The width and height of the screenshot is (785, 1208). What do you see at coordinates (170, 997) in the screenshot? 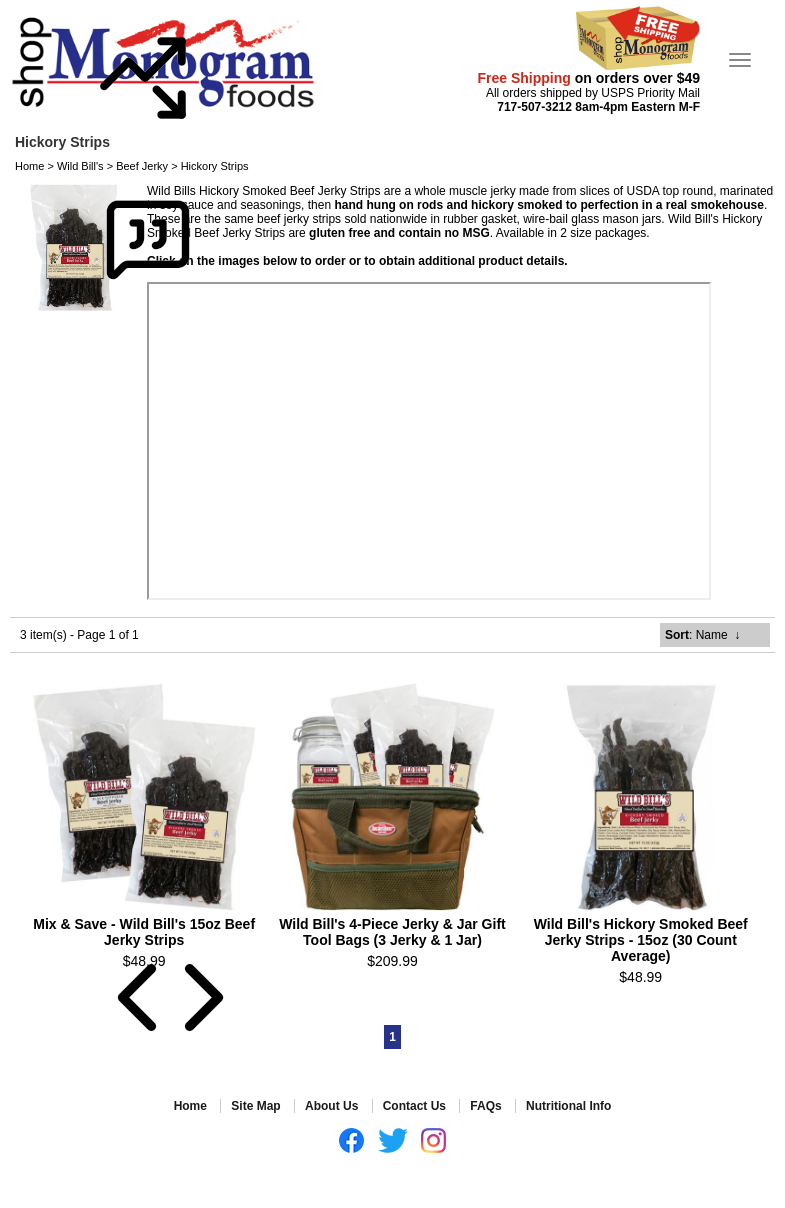
I see `view or edit source code` at bounding box center [170, 997].